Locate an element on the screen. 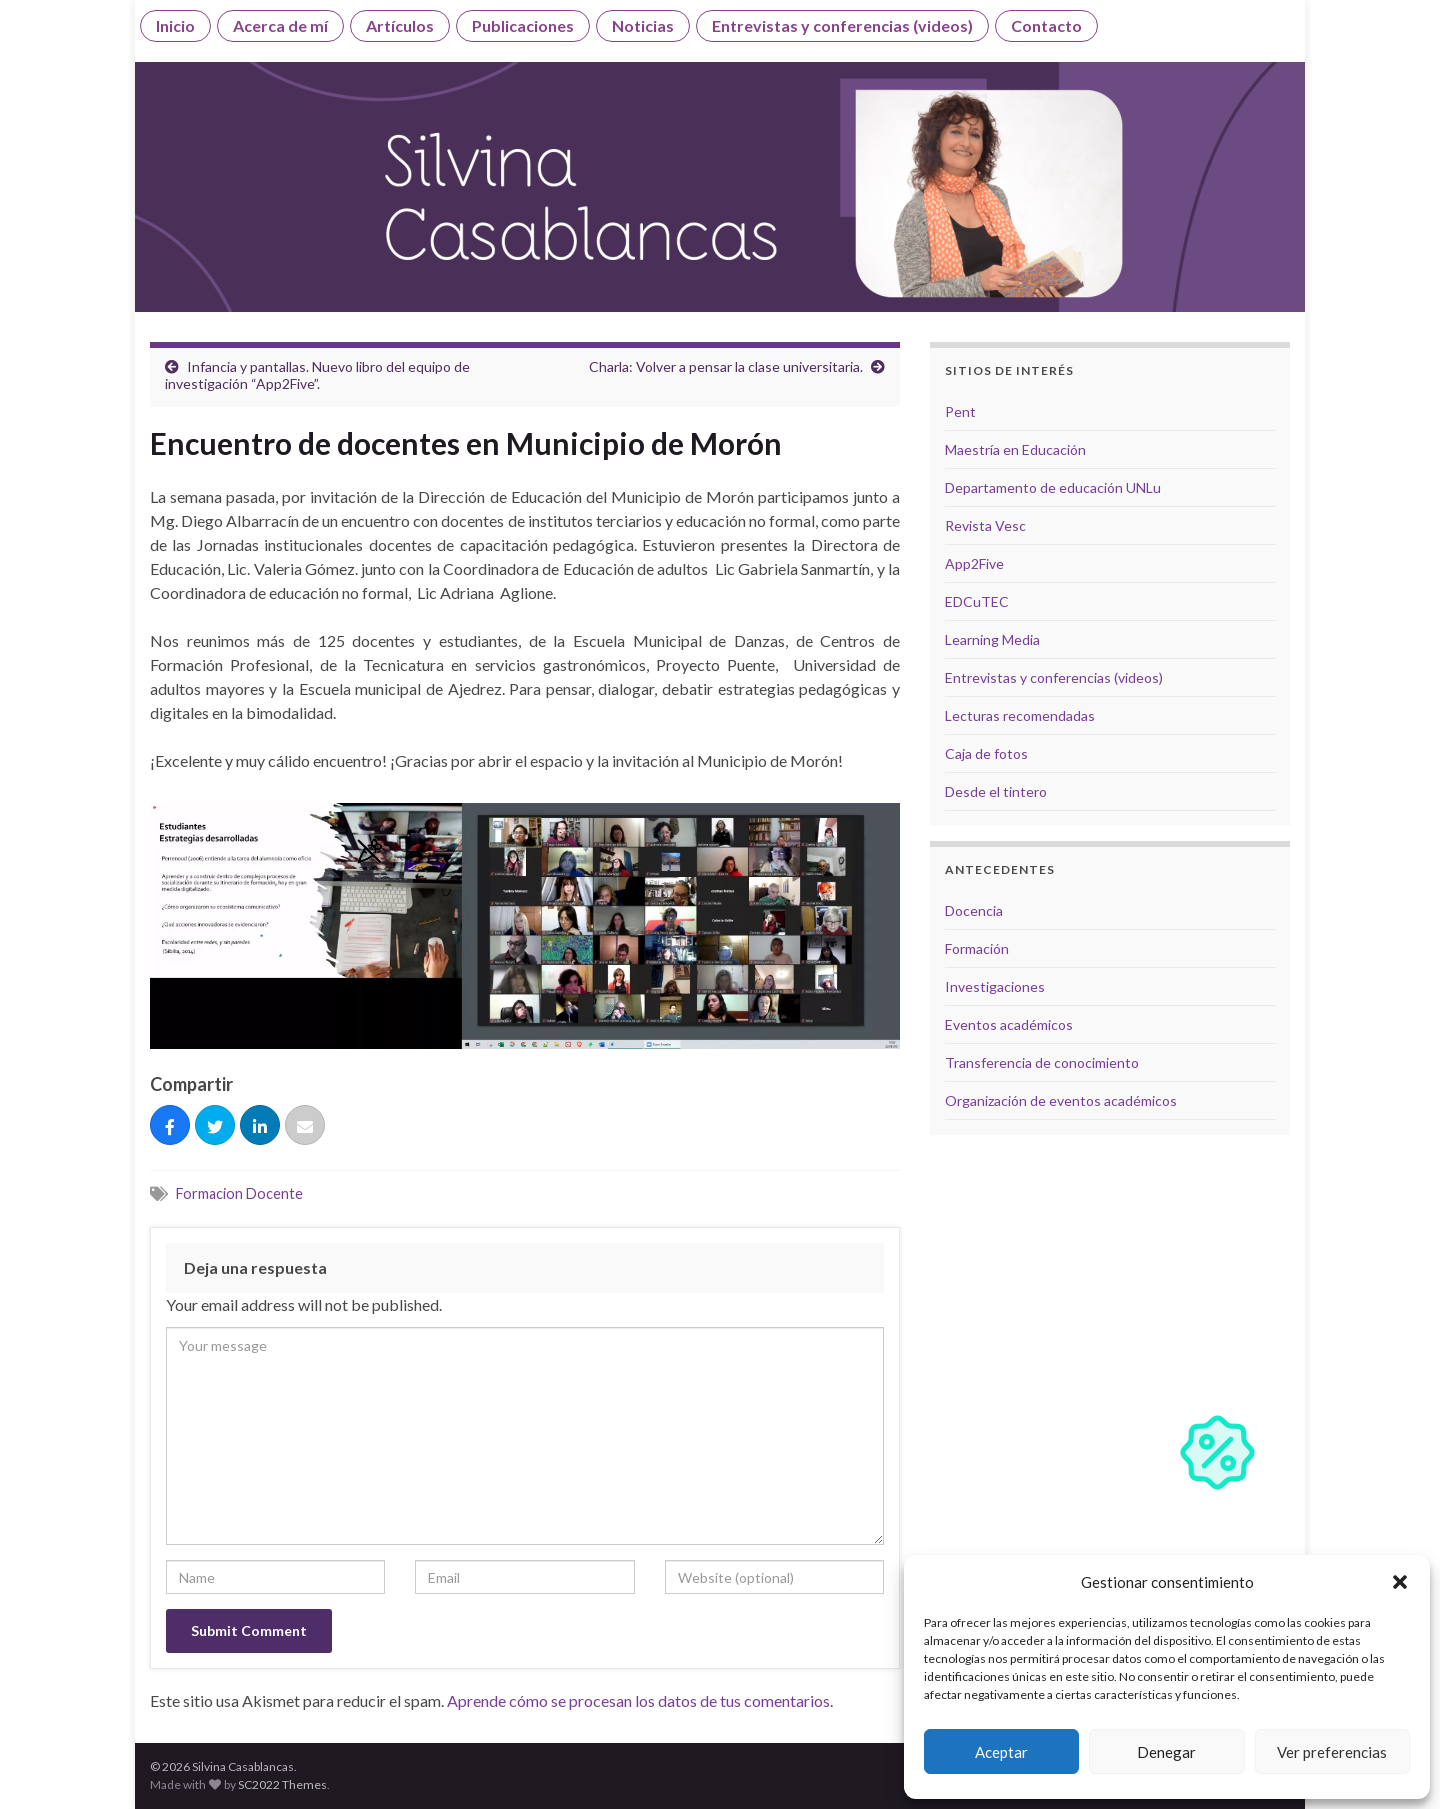  disable vegetable or vegan filter is located at coordinates (369, 851).